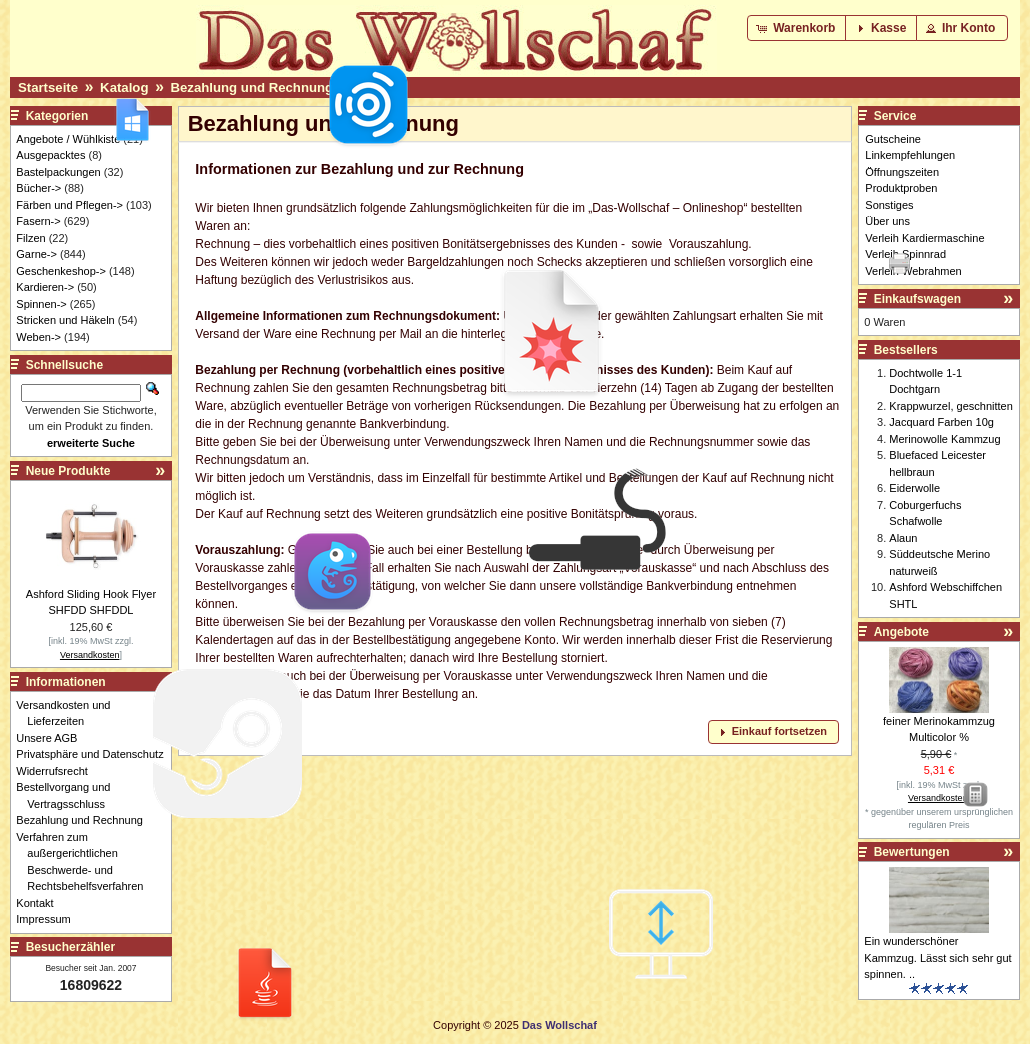 This screenshot has width=1030, height=1044. What do you see at coordinates (661, 934) in the screenshot?
I see `rotate or flip display orientation` at bounding box center [661, 934].